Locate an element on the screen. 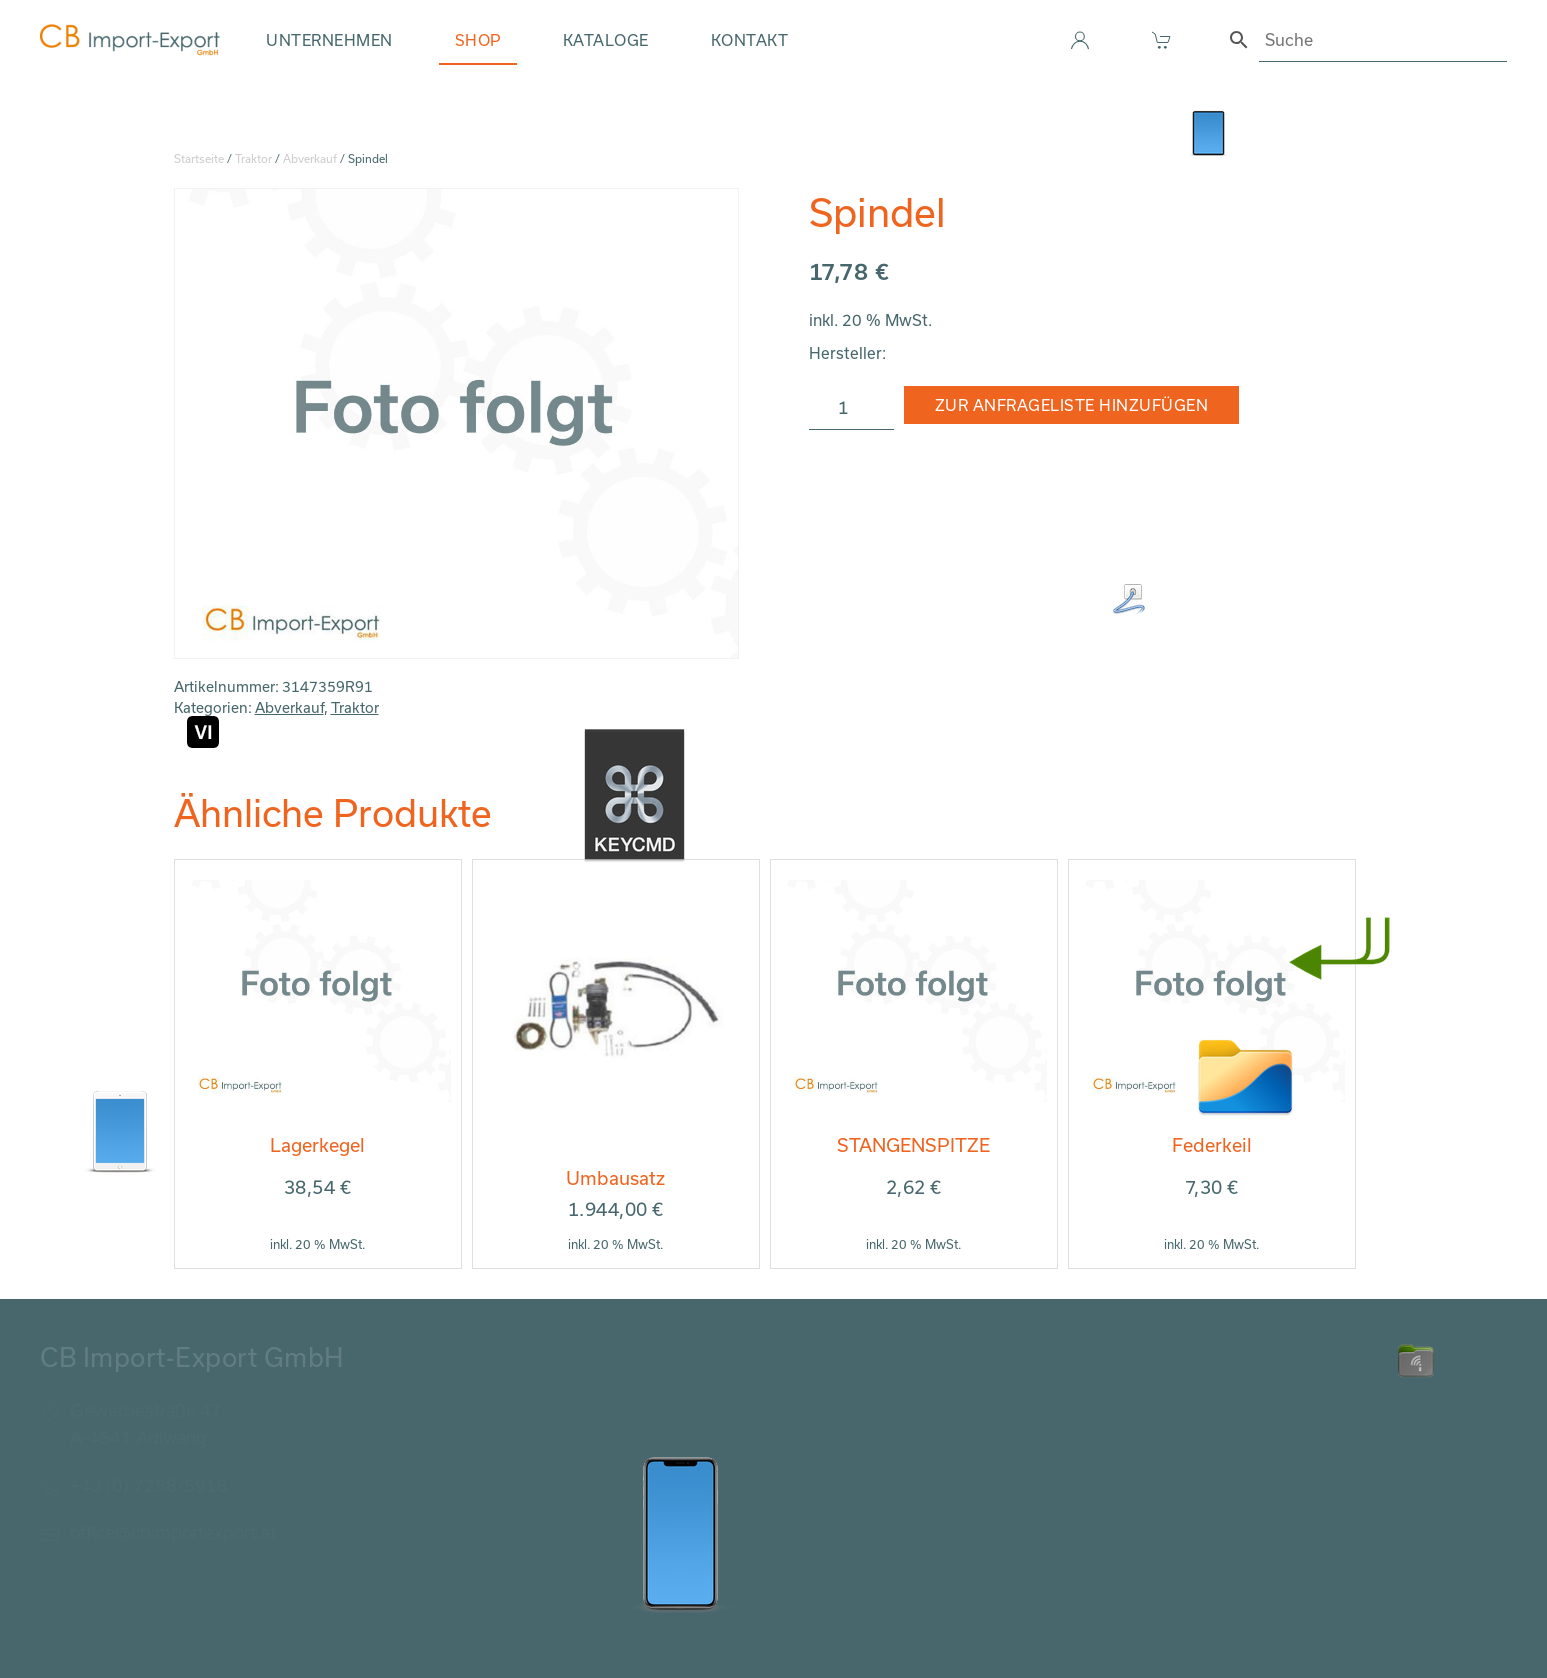  iPhone XS Max device connected to your Mac is located at coordinates (680, 1535).